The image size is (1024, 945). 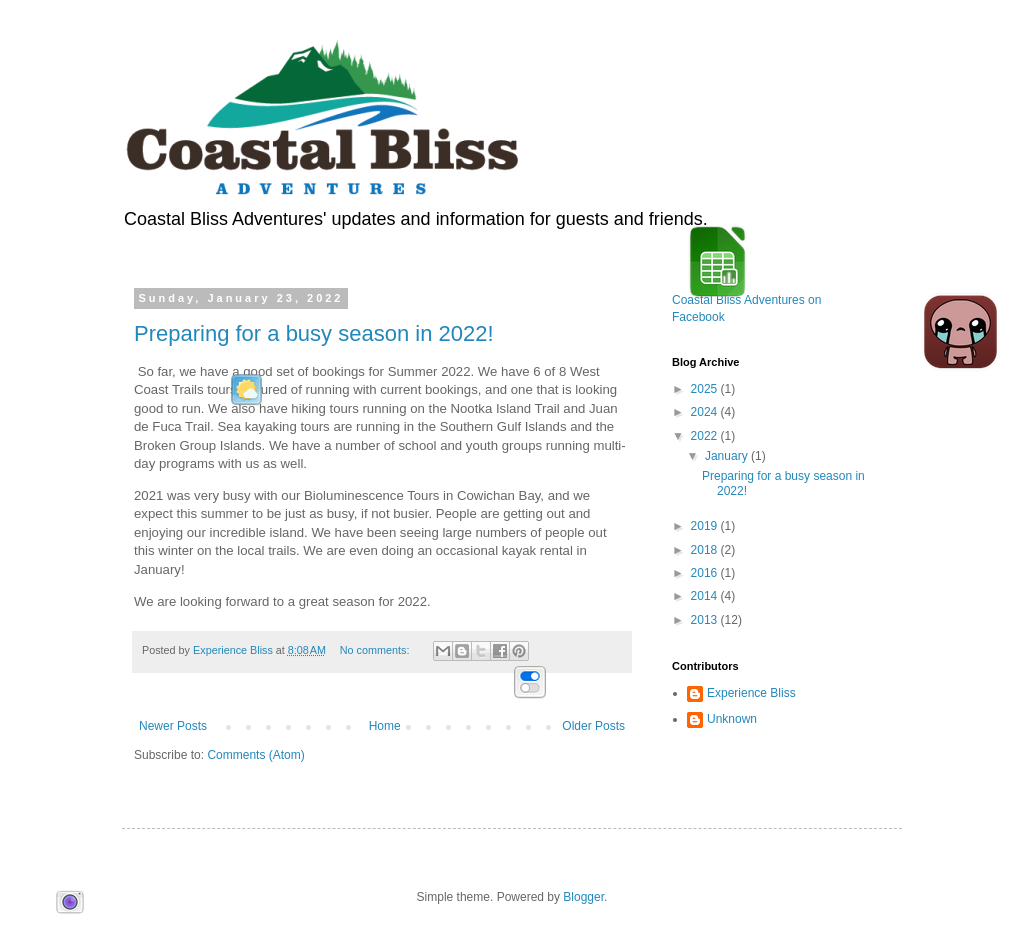 What do you see at coordinates (246, 389) in the screenshot?
I see `open the weather app` at bounding box center [246, 389].